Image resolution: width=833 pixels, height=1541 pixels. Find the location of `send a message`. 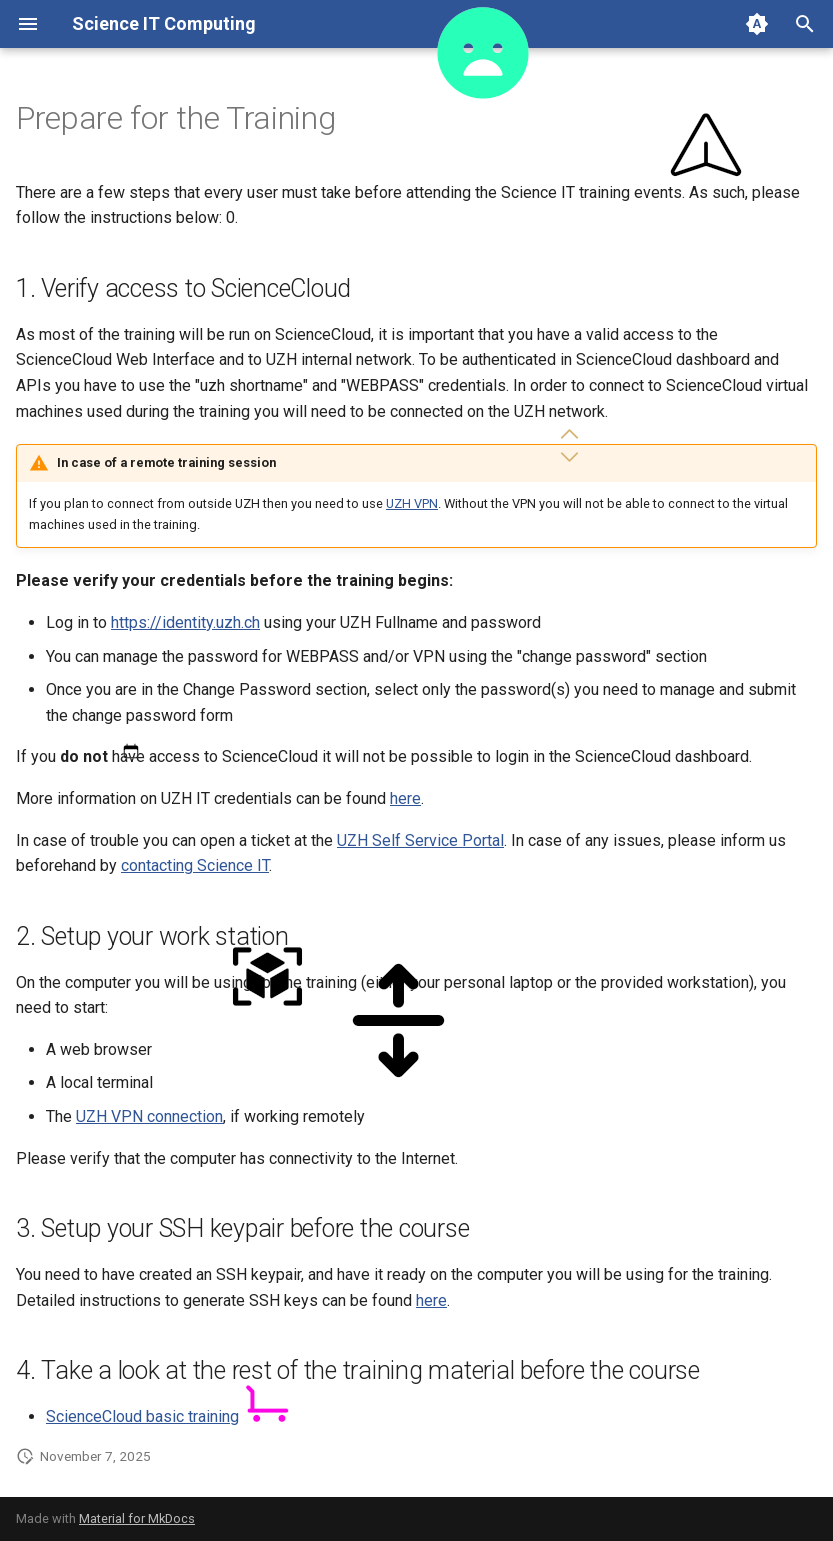

send a message is located at coordinates (706, 146).